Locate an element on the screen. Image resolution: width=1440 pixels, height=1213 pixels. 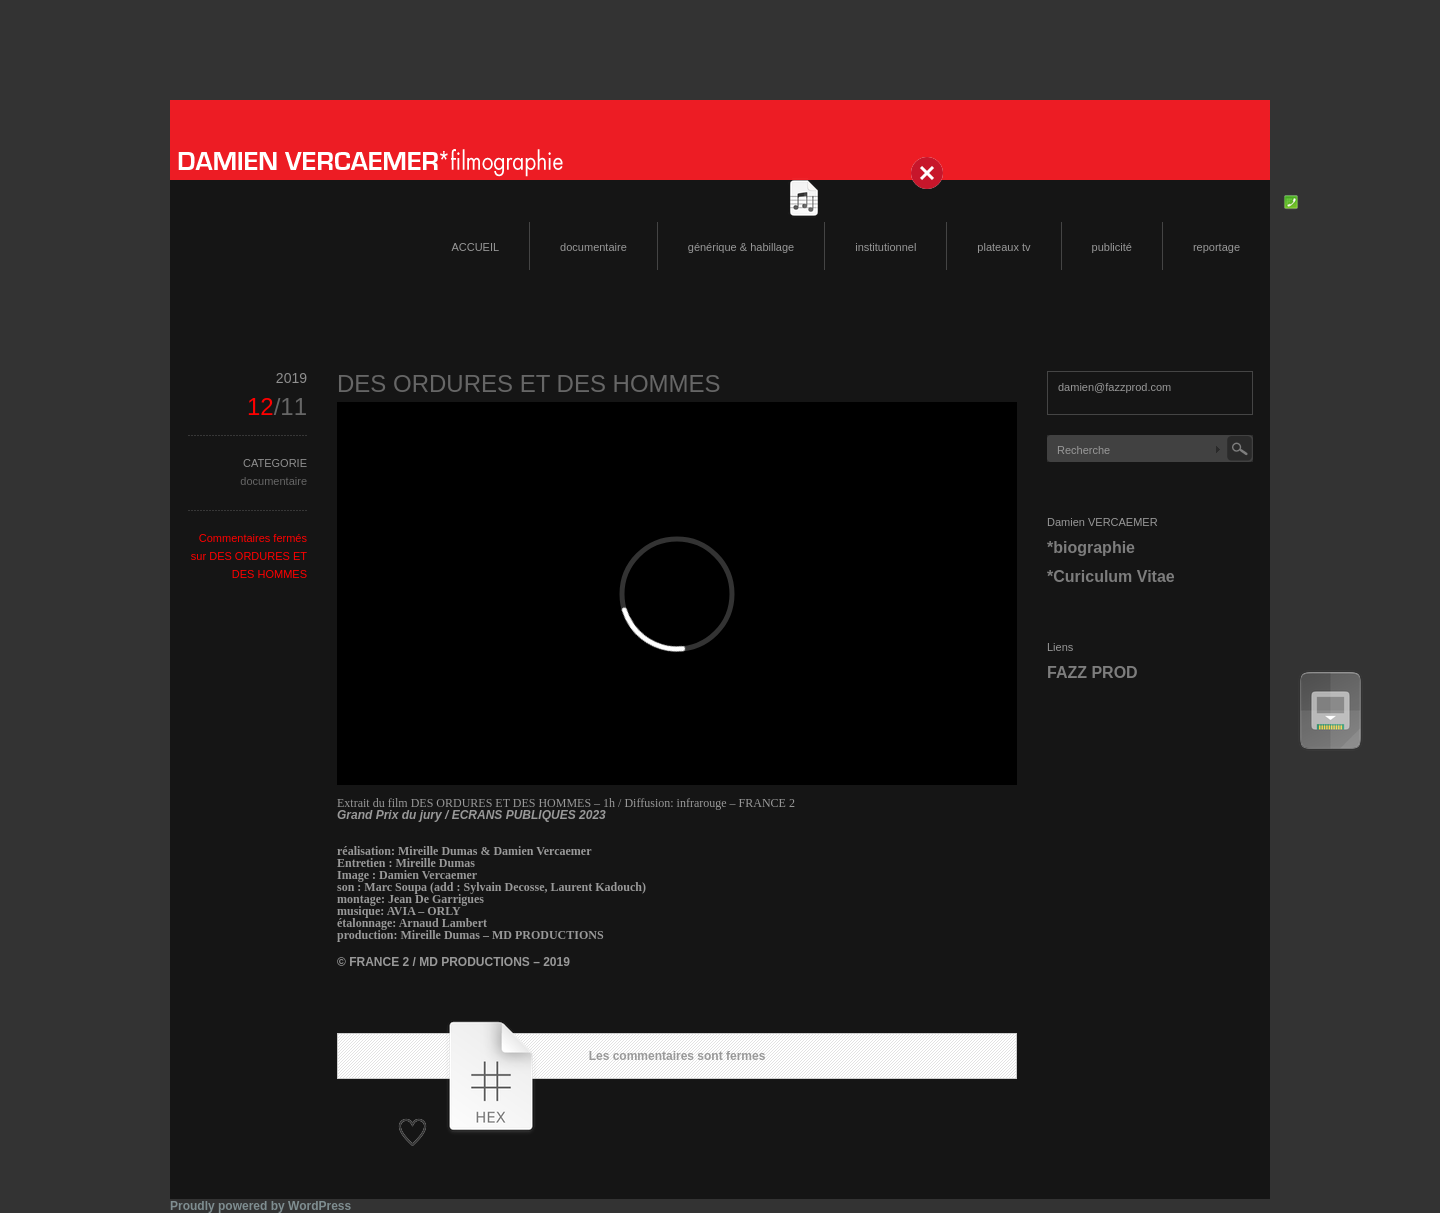
open a hexadecimal data file is located at coordinates (491, 1078).